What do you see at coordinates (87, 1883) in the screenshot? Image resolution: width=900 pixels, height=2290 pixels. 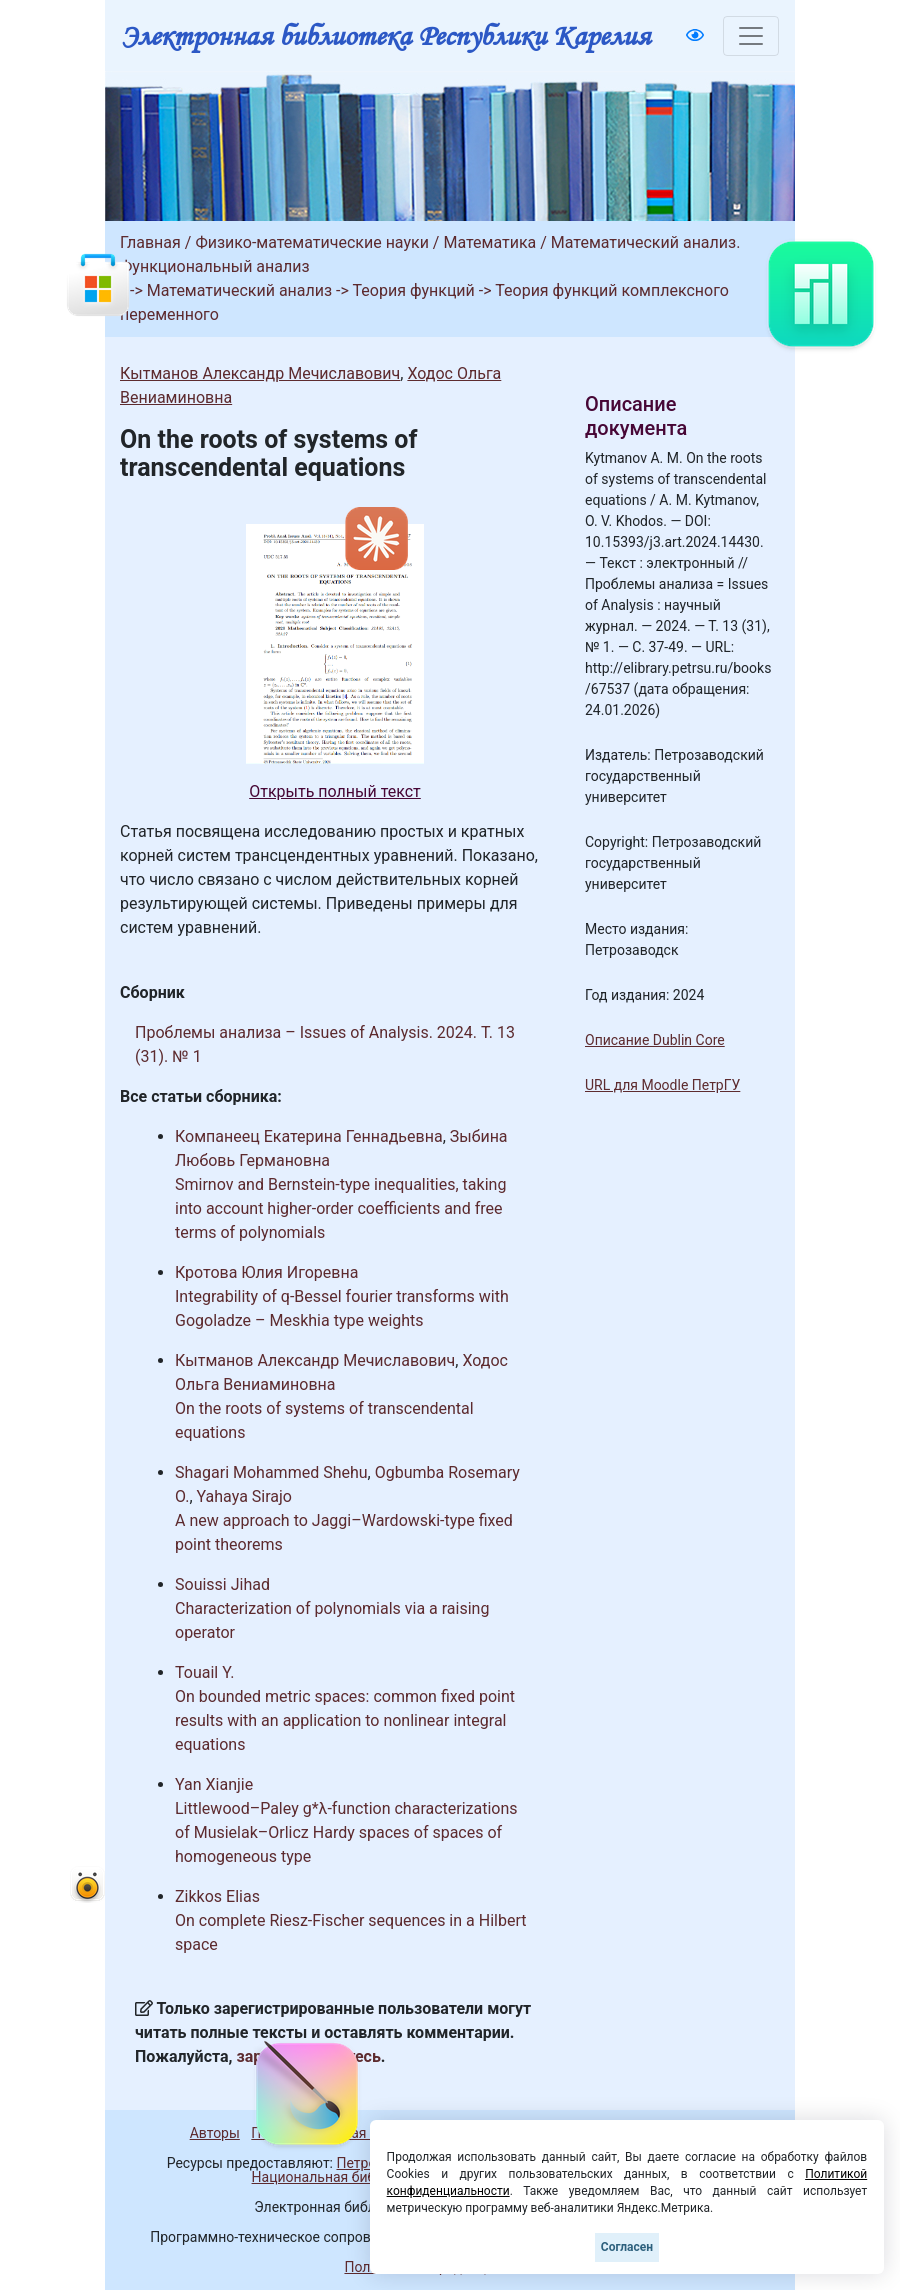 I see `open rhythmbox music player` at bounding box center [87, 1883].